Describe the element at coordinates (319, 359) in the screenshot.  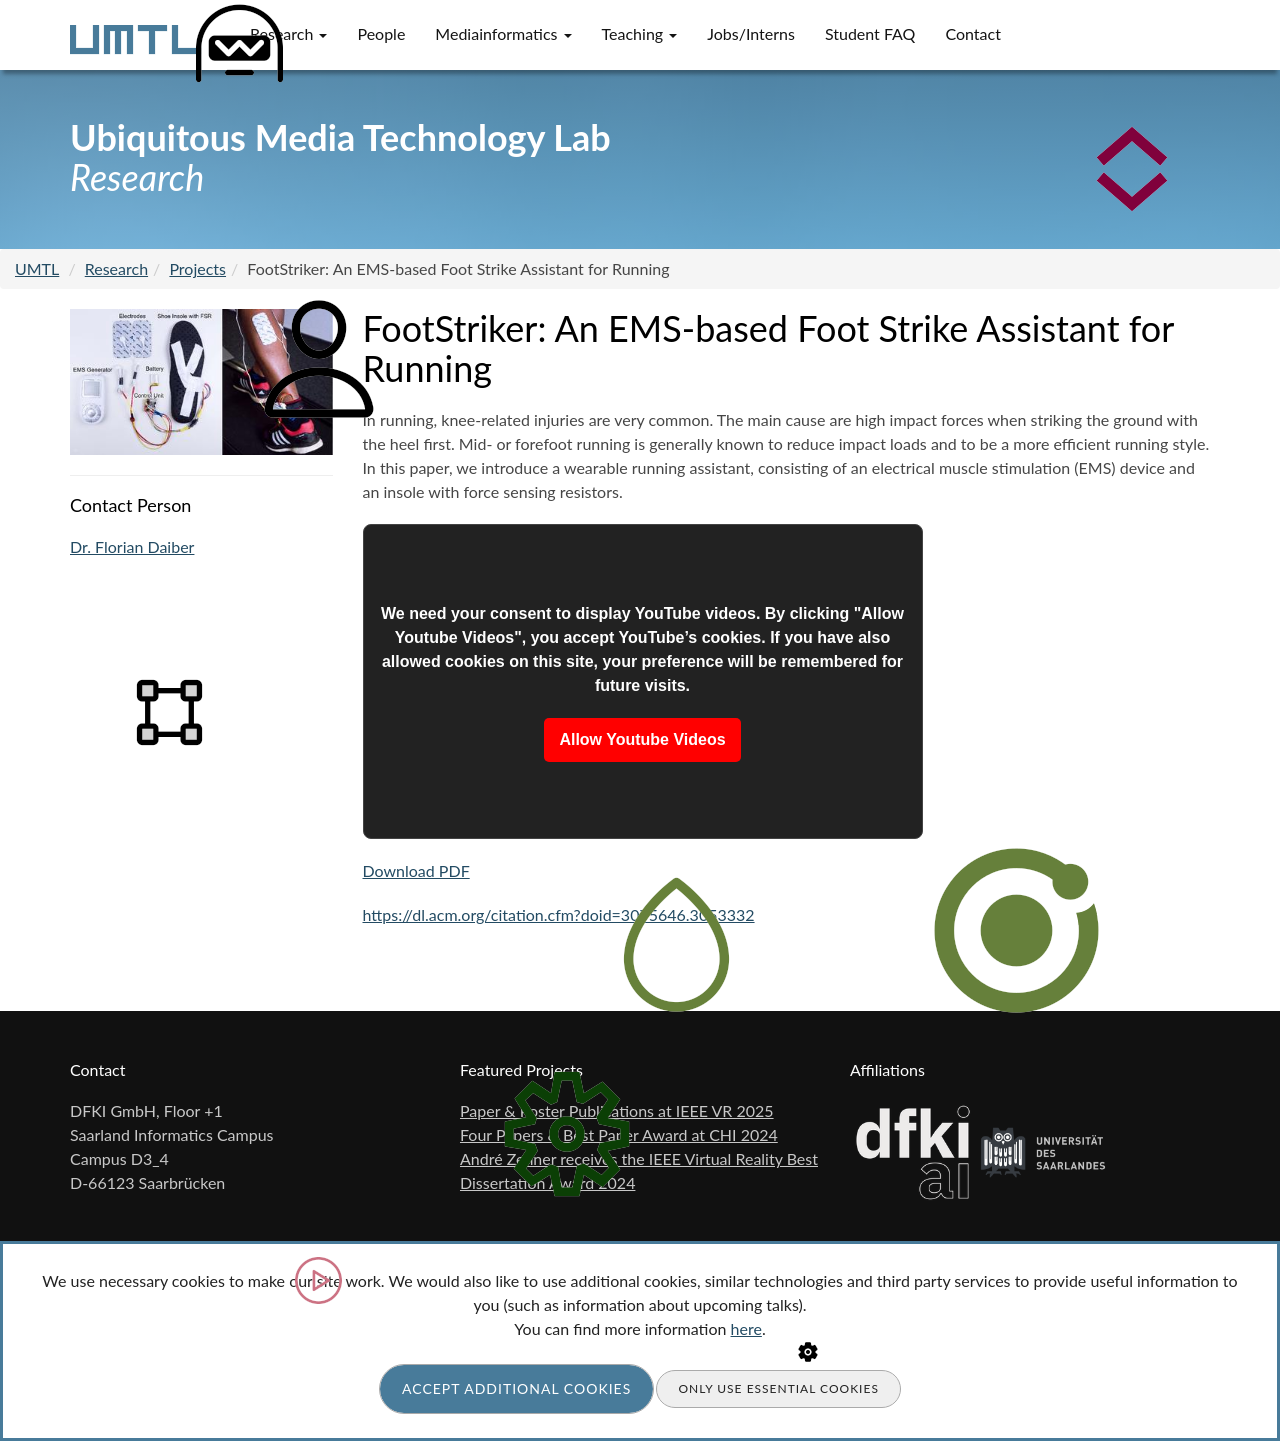
I see `view your profile` at that location.